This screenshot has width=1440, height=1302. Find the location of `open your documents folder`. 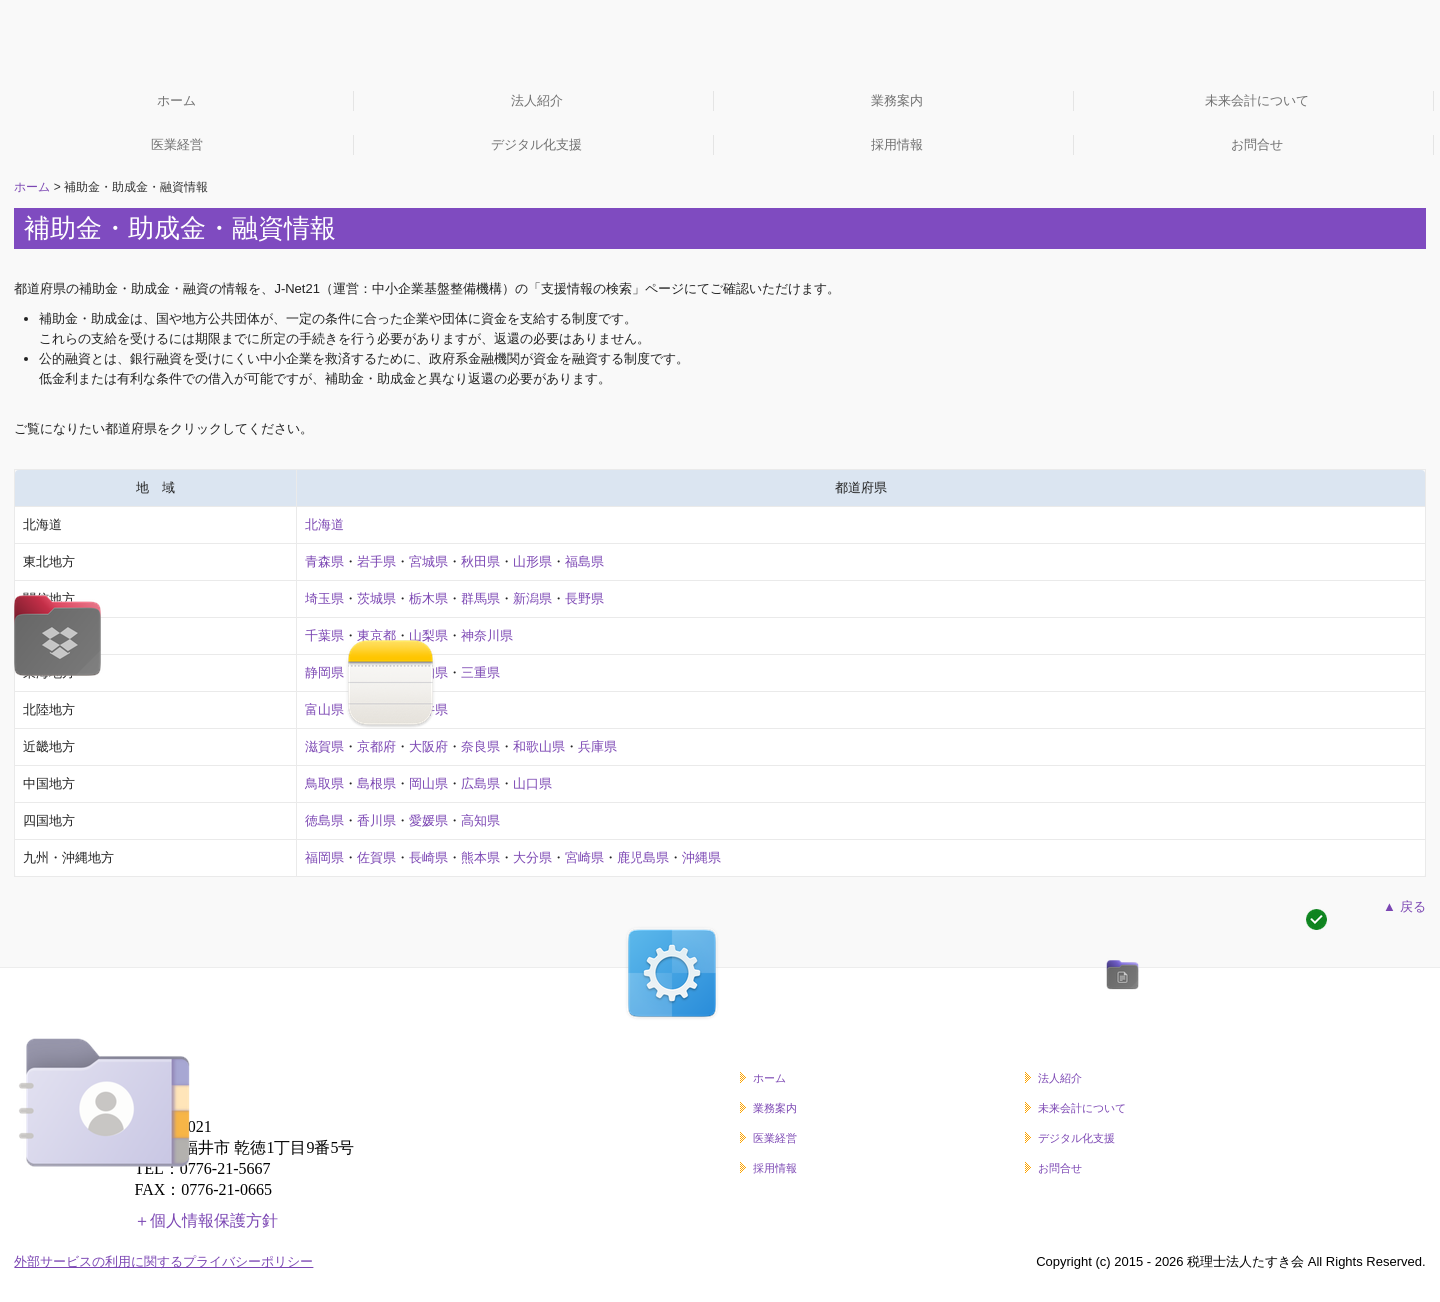

open your documents folder is located at coordinates (1122, 974).